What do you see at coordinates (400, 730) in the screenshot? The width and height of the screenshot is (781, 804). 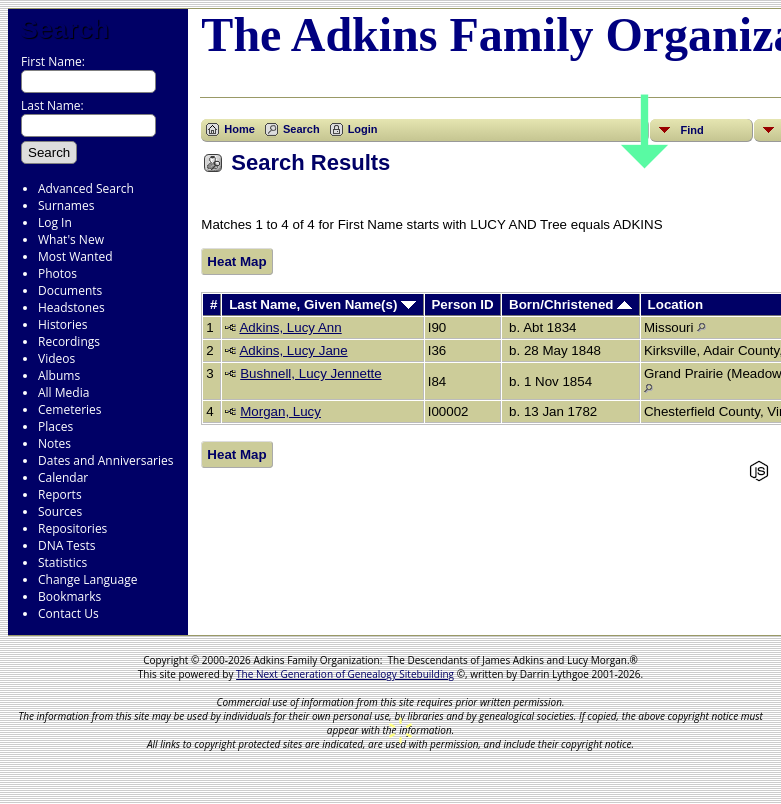 I see `loading content in progress` at bounding box center [400, 730].